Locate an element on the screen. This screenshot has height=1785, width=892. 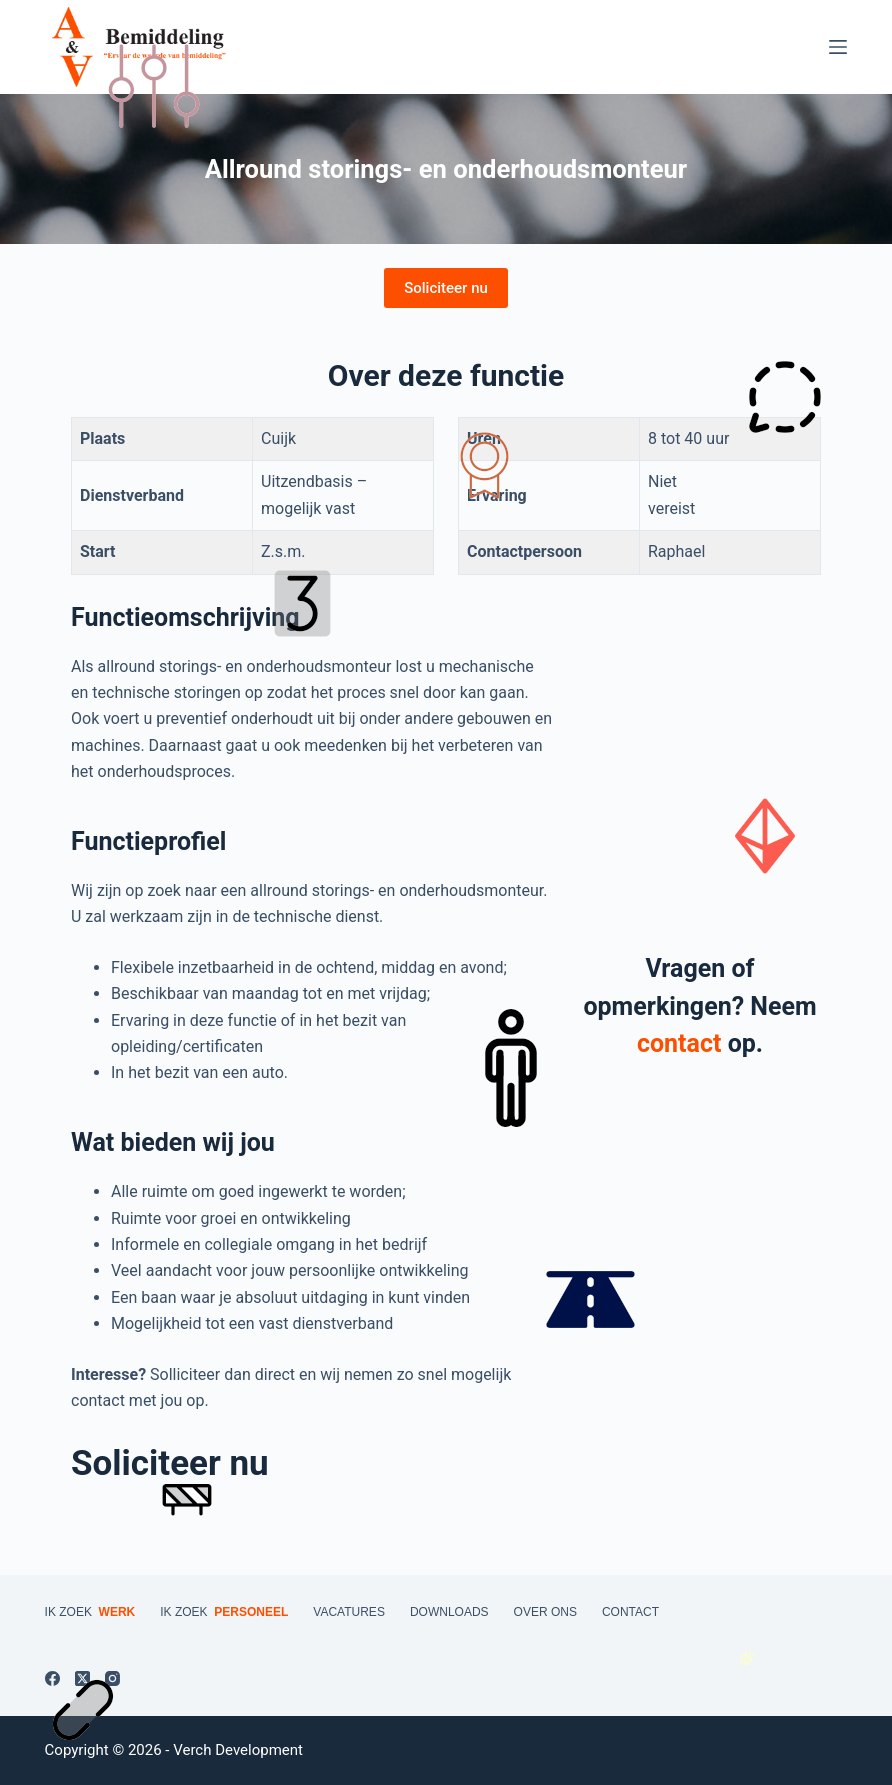
access party or event mode is located at coordinates (747, 1658).